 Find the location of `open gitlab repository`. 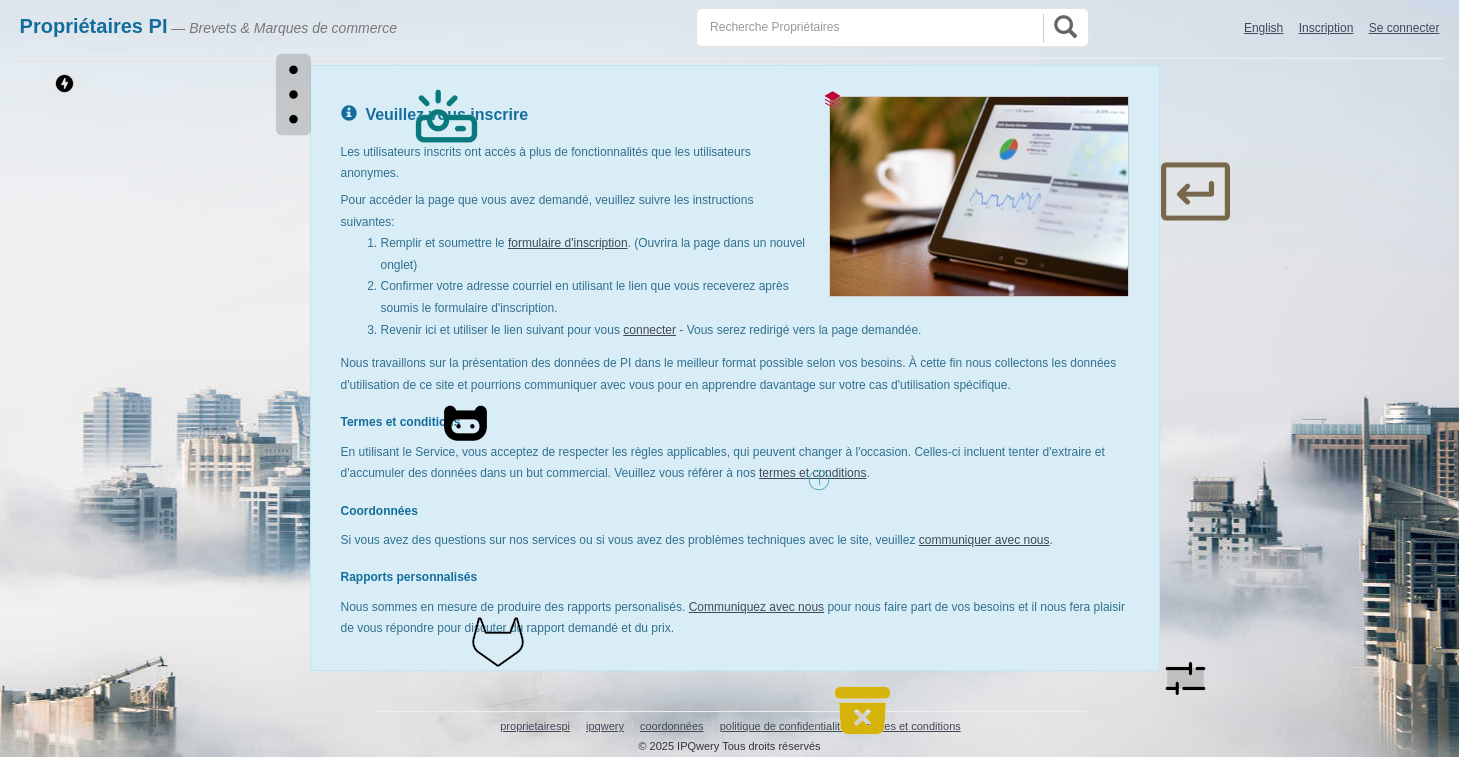

open gitlab repository is located at coordinates (498, 641).